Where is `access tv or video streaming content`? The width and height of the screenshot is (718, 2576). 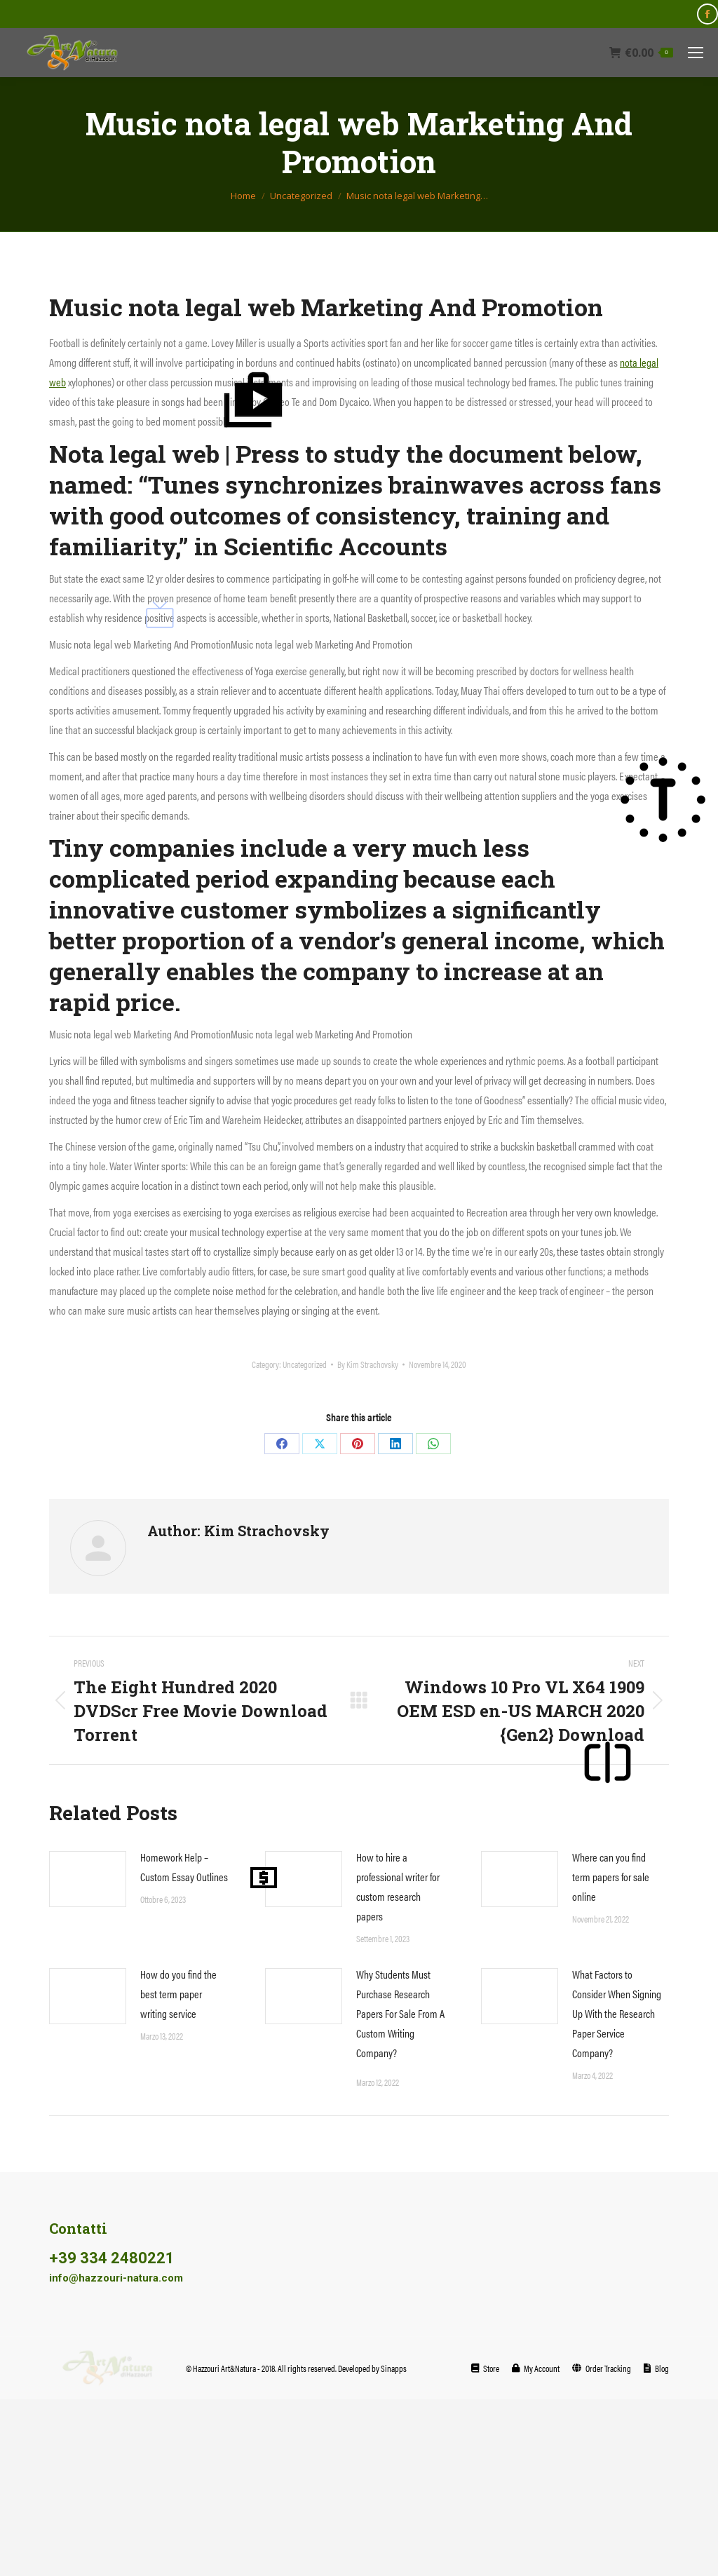 access tv or video streaming content is located at coordinates (160, 616).